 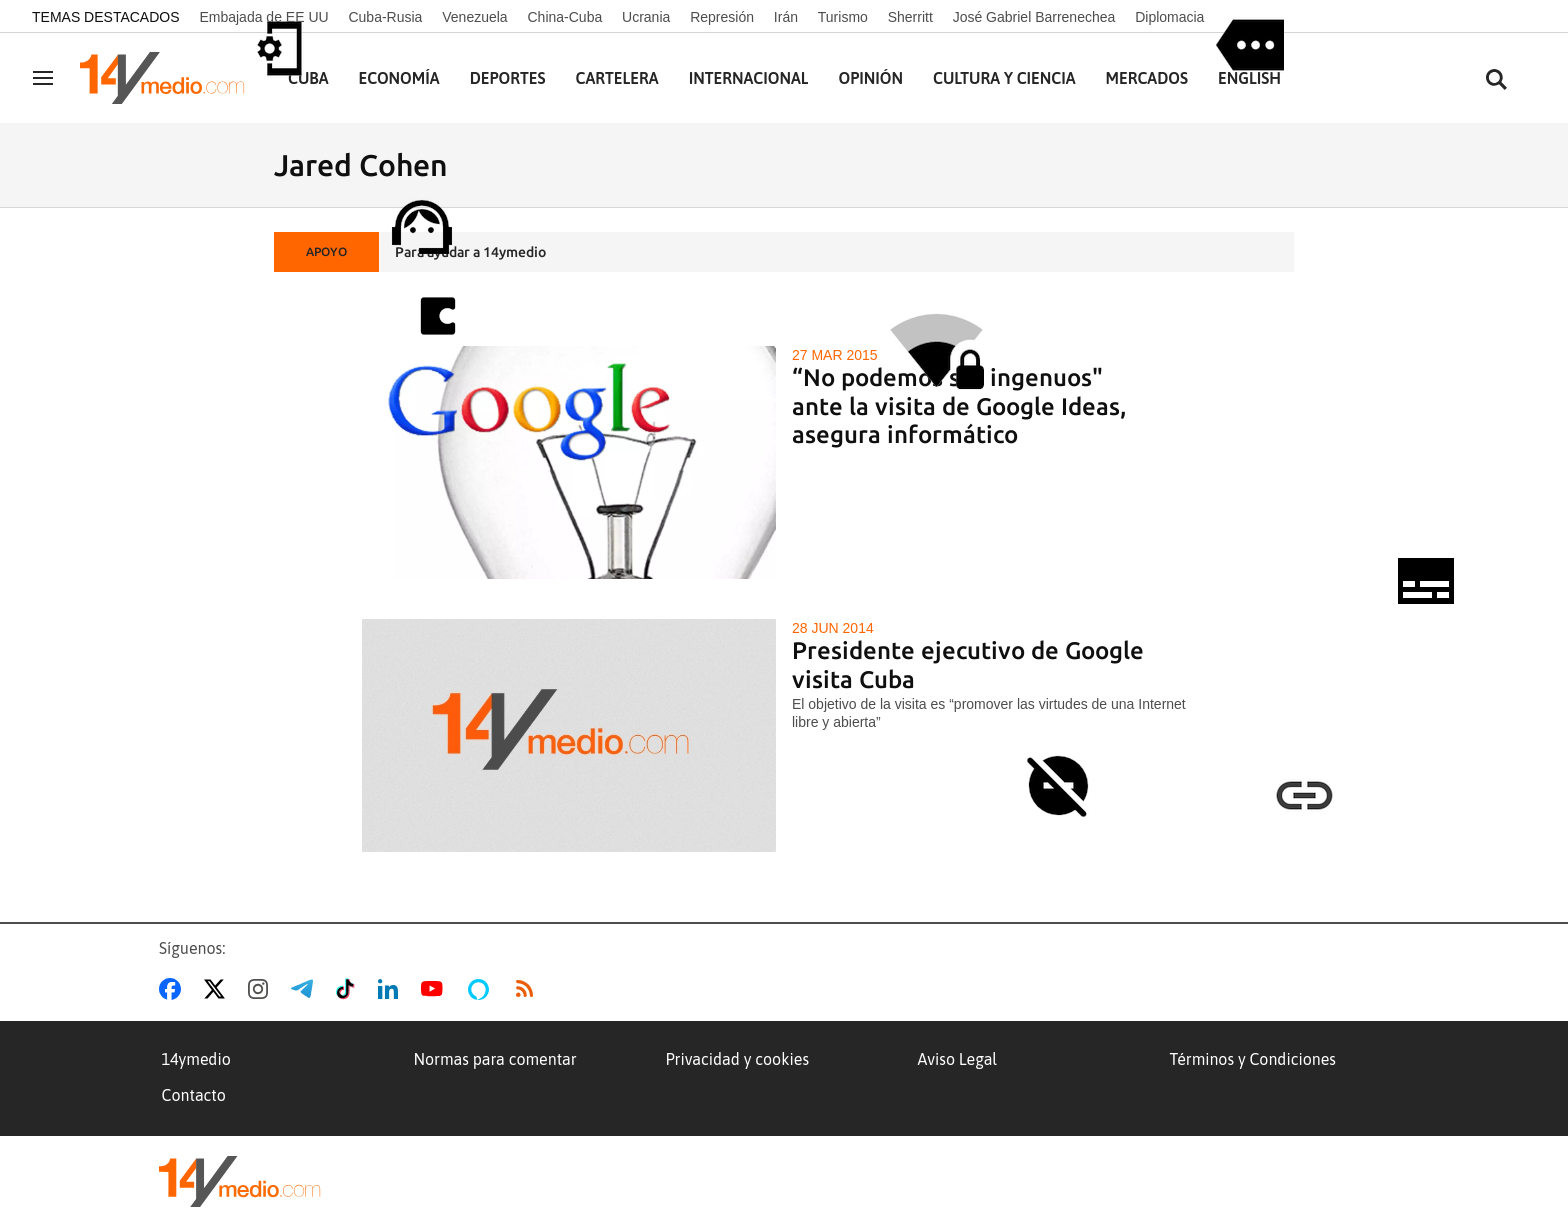 I want to click on disable do not disturb mode, so click(x=1058, y=785).